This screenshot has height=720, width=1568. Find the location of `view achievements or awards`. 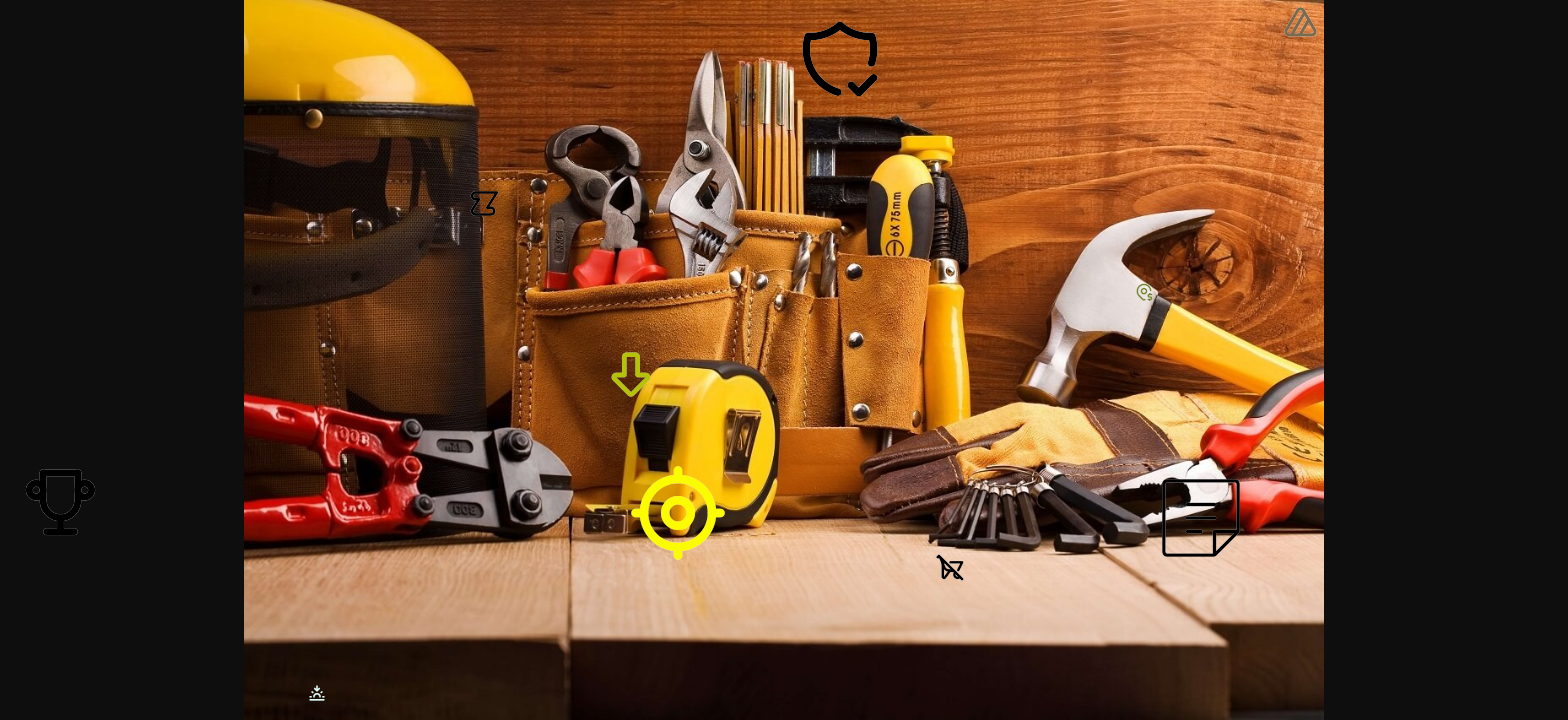

view achievements or awards is located at coordinates (60, 500).